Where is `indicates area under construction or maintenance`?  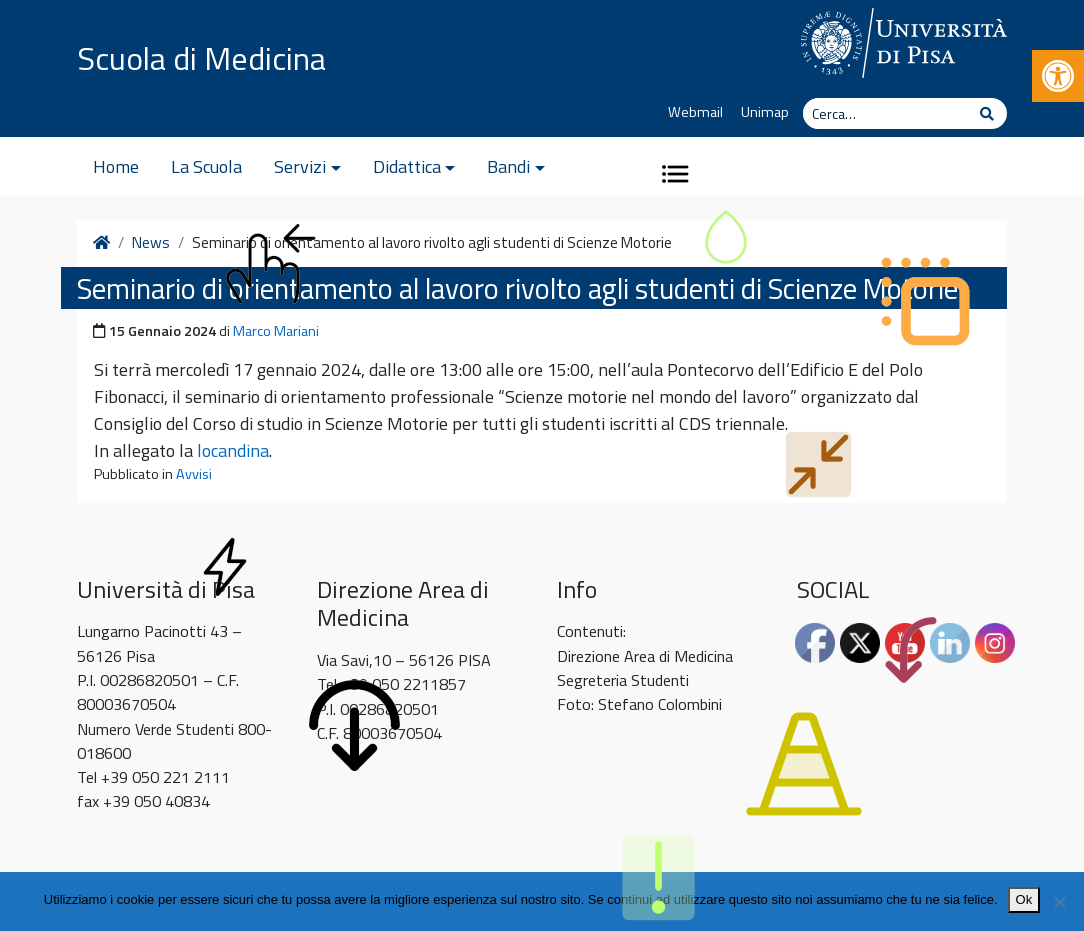 indicates area under construction or maintenance is located at coordinates (804, 766).